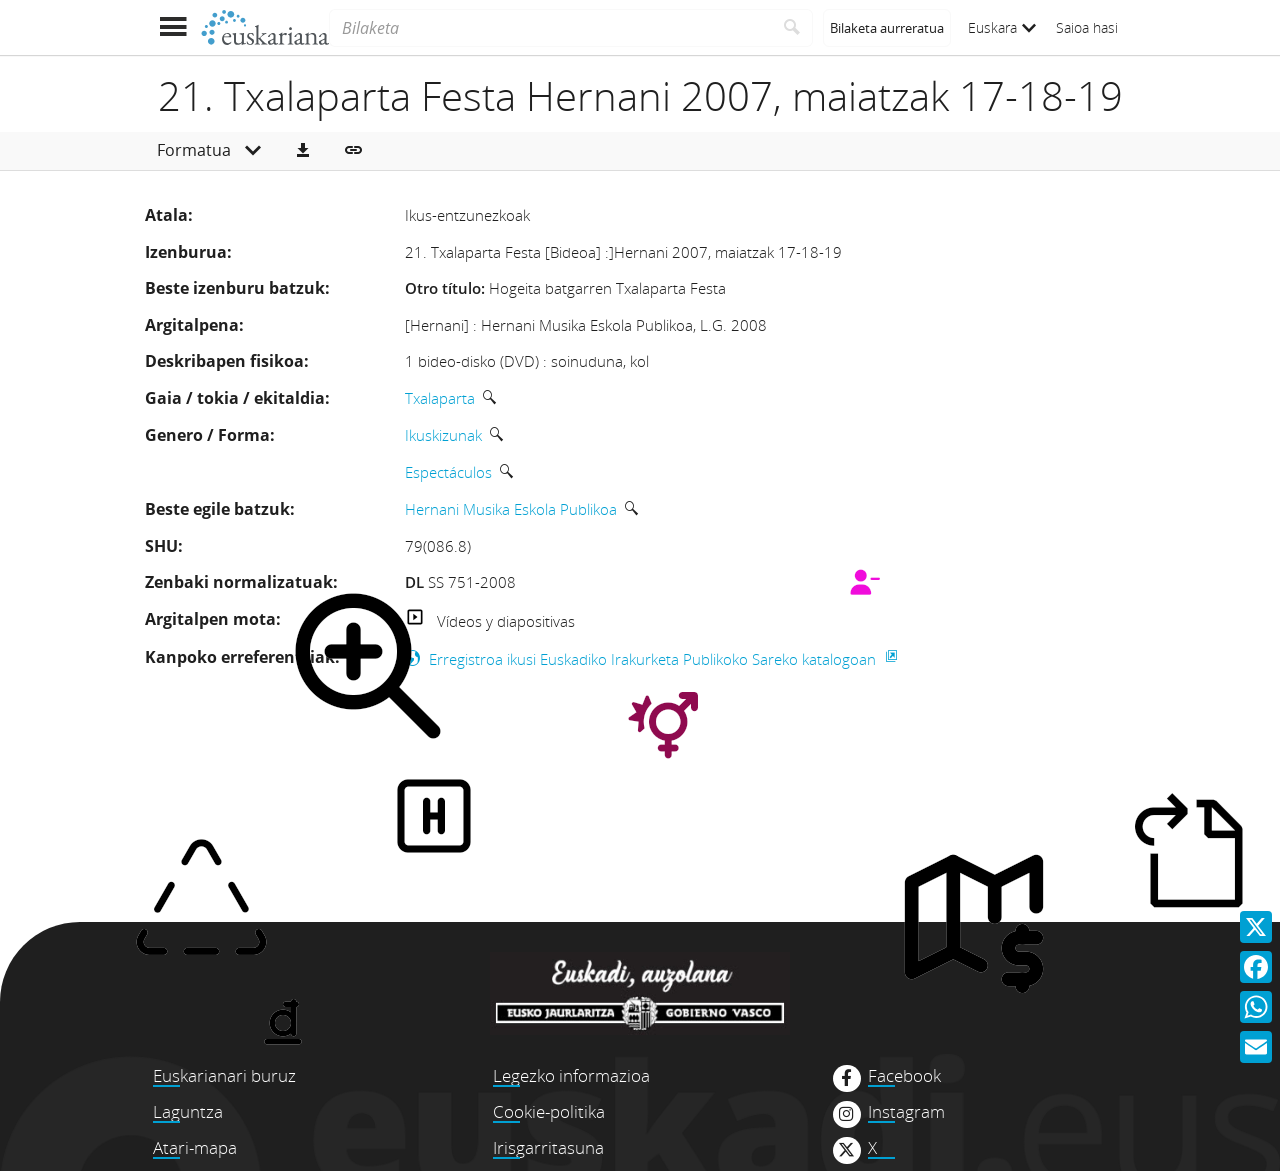 The width and height of the screenshot is (1280, 1171). I want to click on indicates incomplete or pending status, so click(201, 899).